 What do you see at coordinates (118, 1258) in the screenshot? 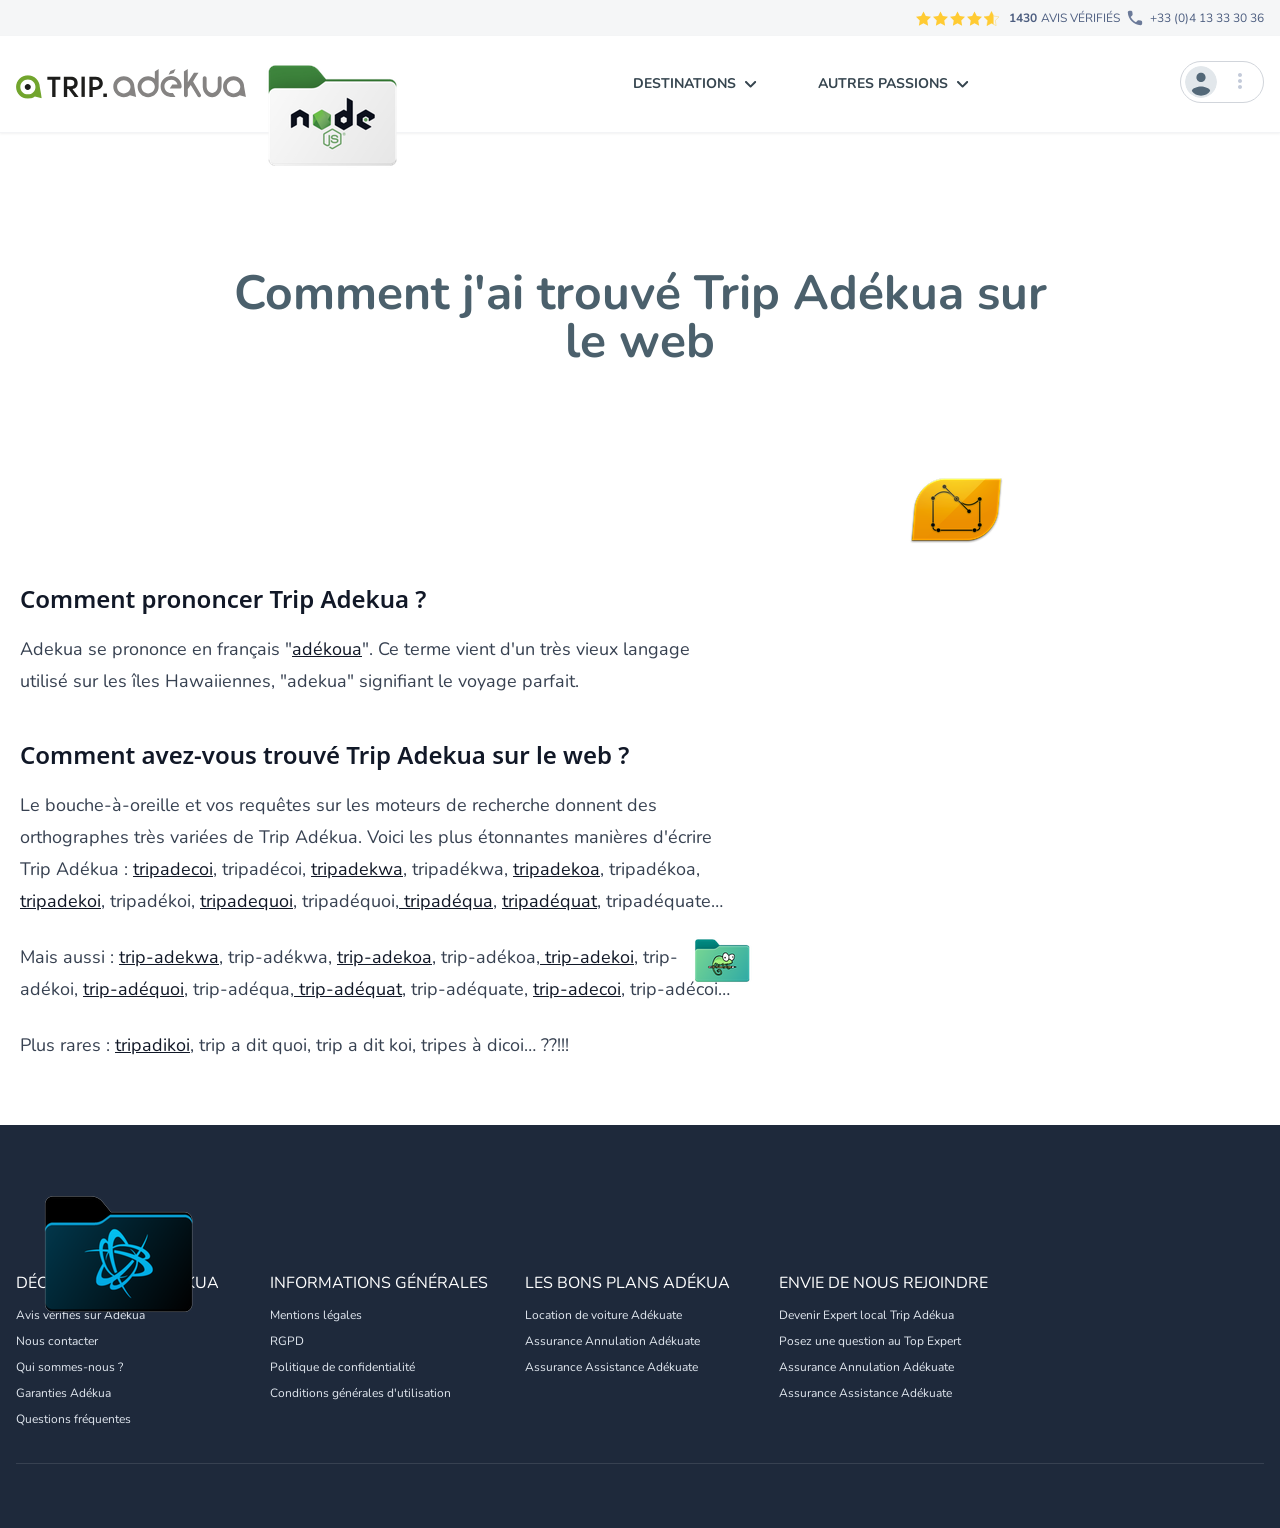
I see `open your Battle.net games folder` at bounding box center [118, 1258].